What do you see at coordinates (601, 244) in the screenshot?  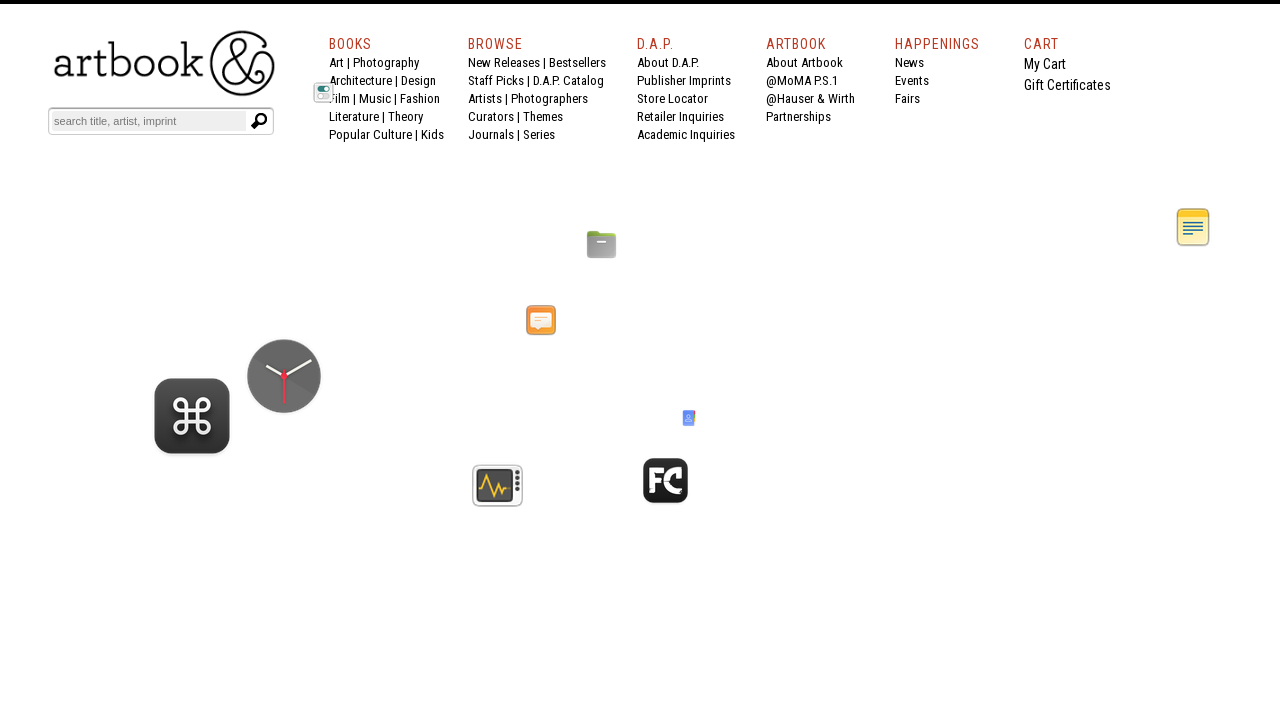 I see `open the file manager application` at bounding box center [601, 244].